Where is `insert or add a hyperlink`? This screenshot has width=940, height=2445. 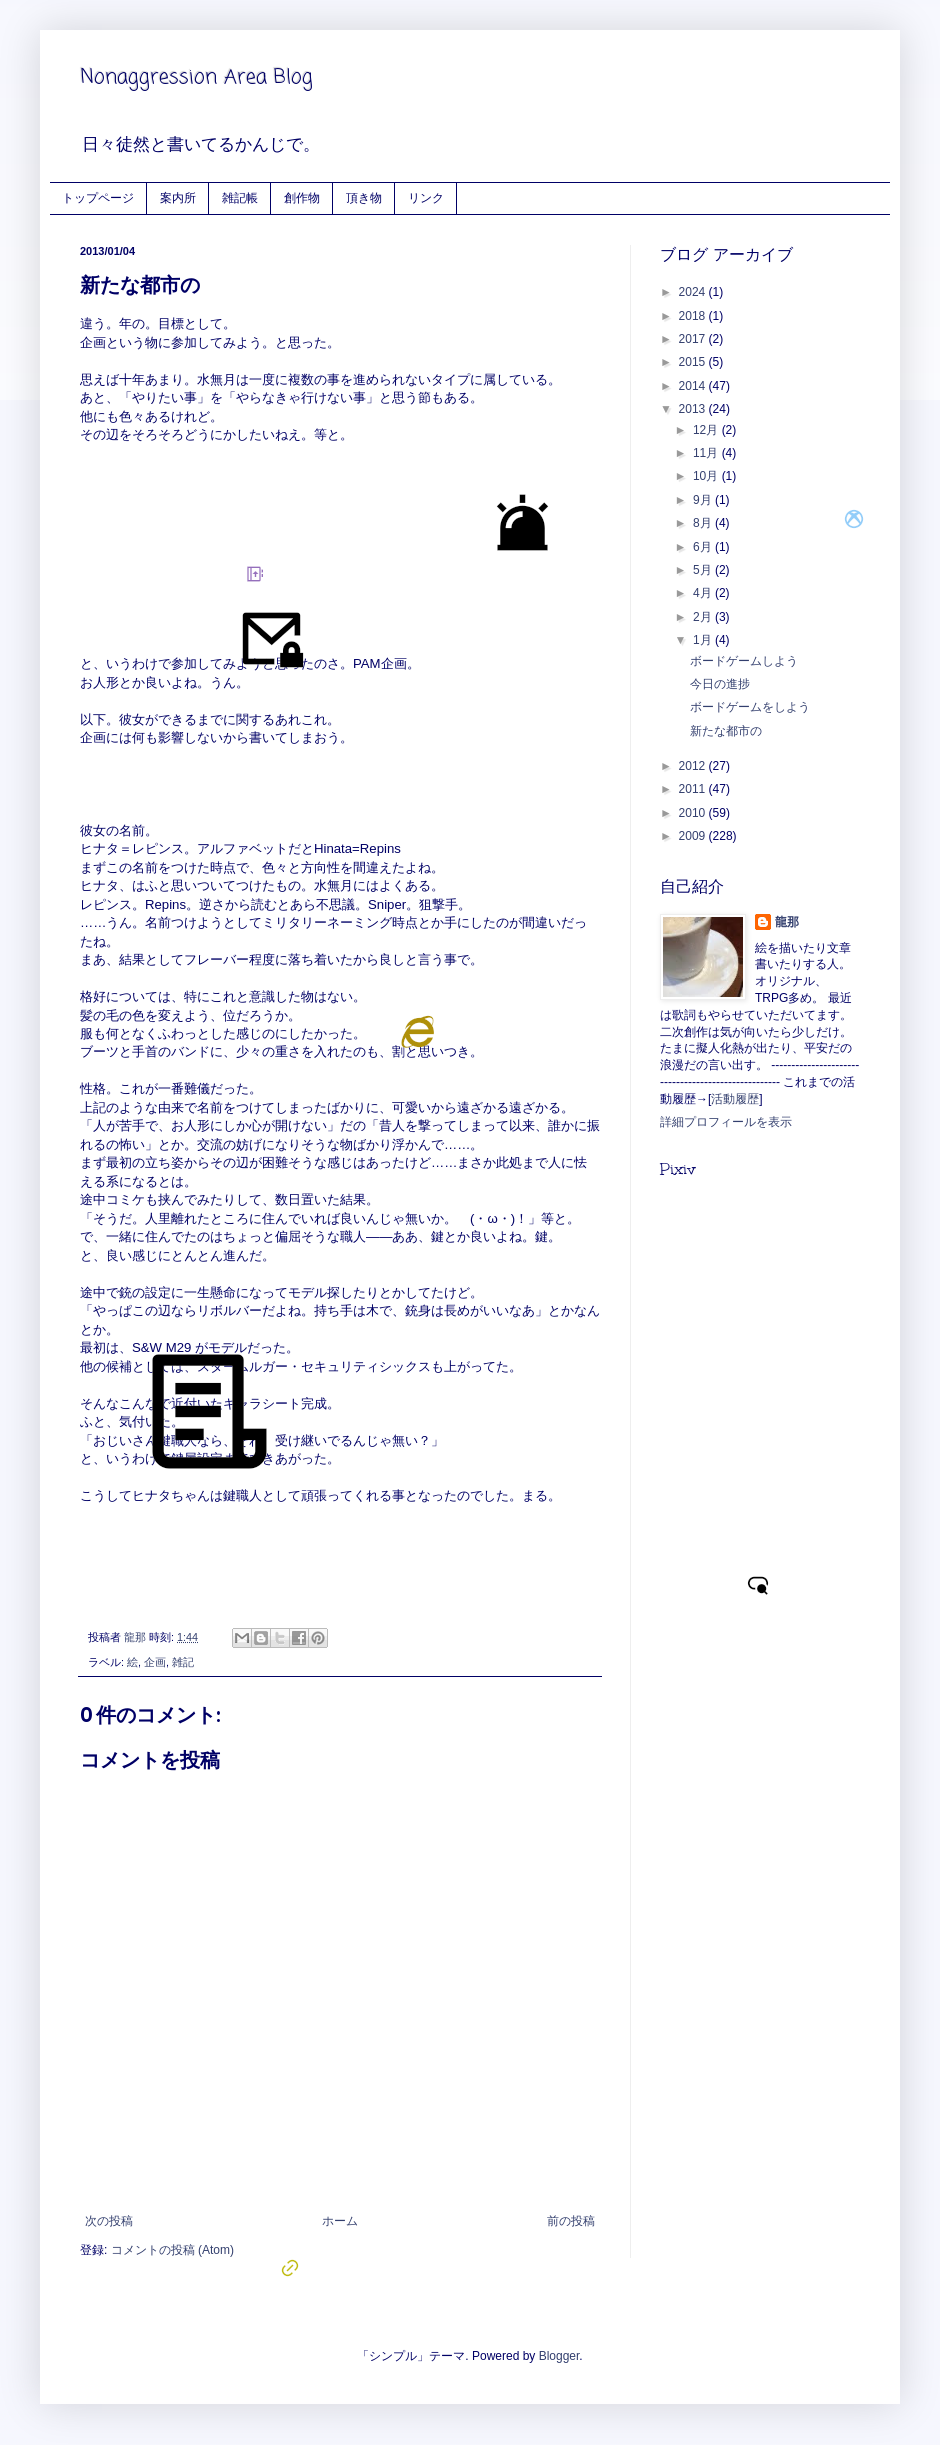 insert or add a hyperlink is located at coordinates (290, 2268).